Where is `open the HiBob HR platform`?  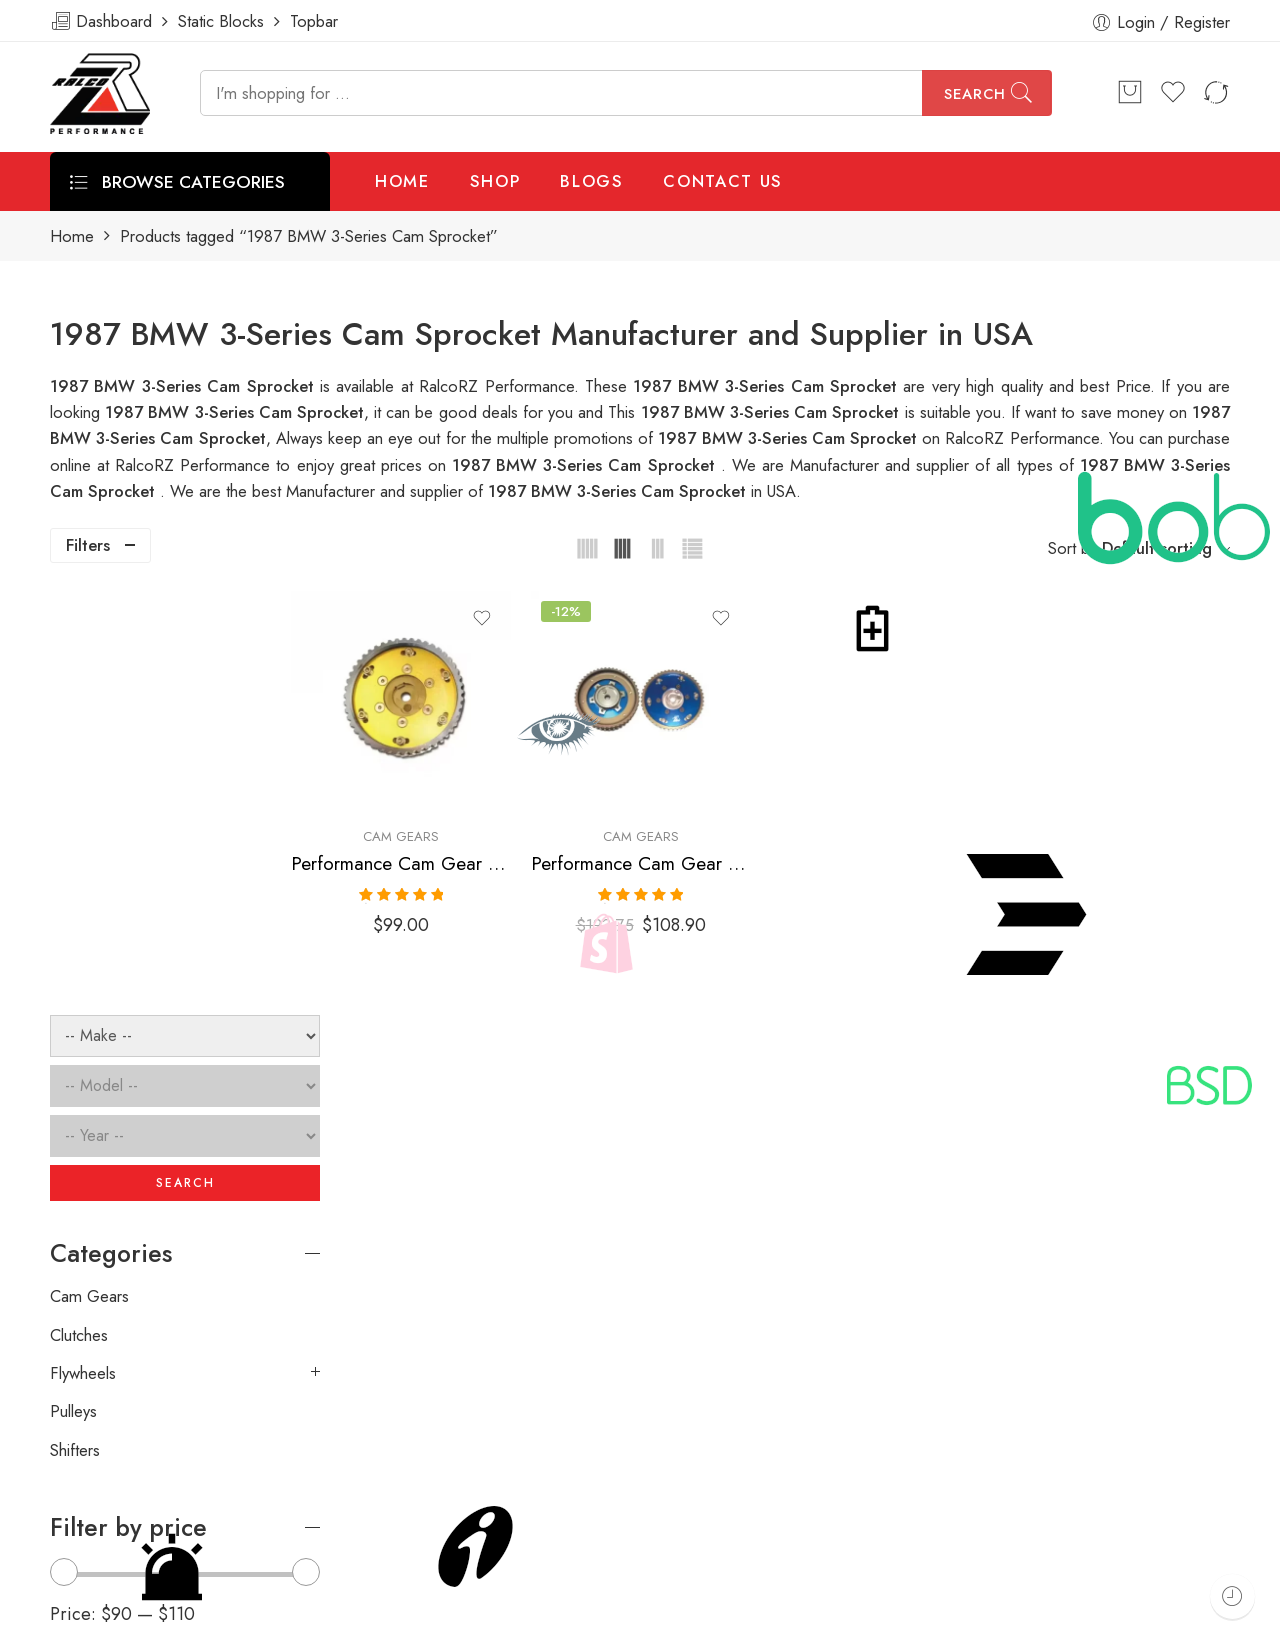
open the HiBob HR platform is located at coordinates (1174, 518).